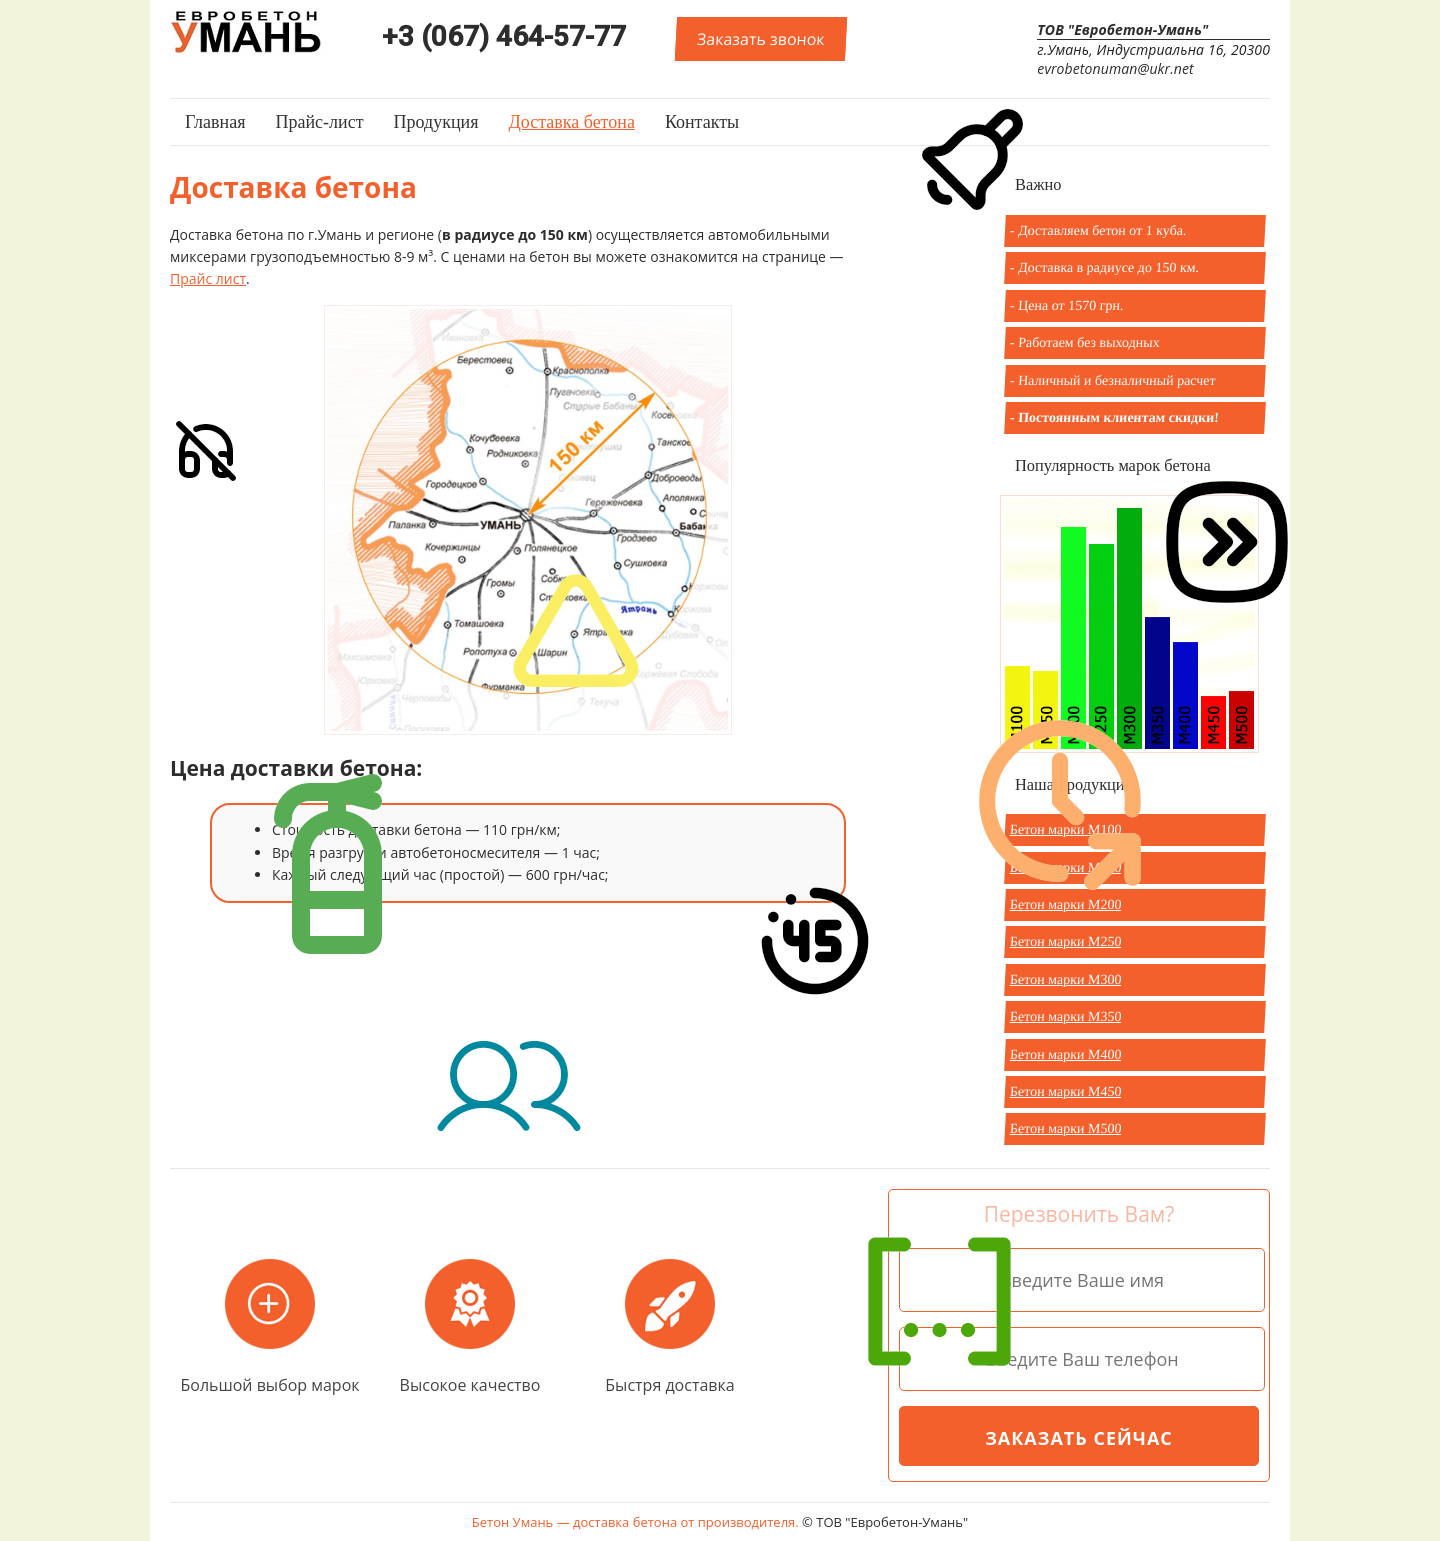  Describe the element at coordinates (972, 159) in the screenshot. I see `view school notifications or alerts` at that location.